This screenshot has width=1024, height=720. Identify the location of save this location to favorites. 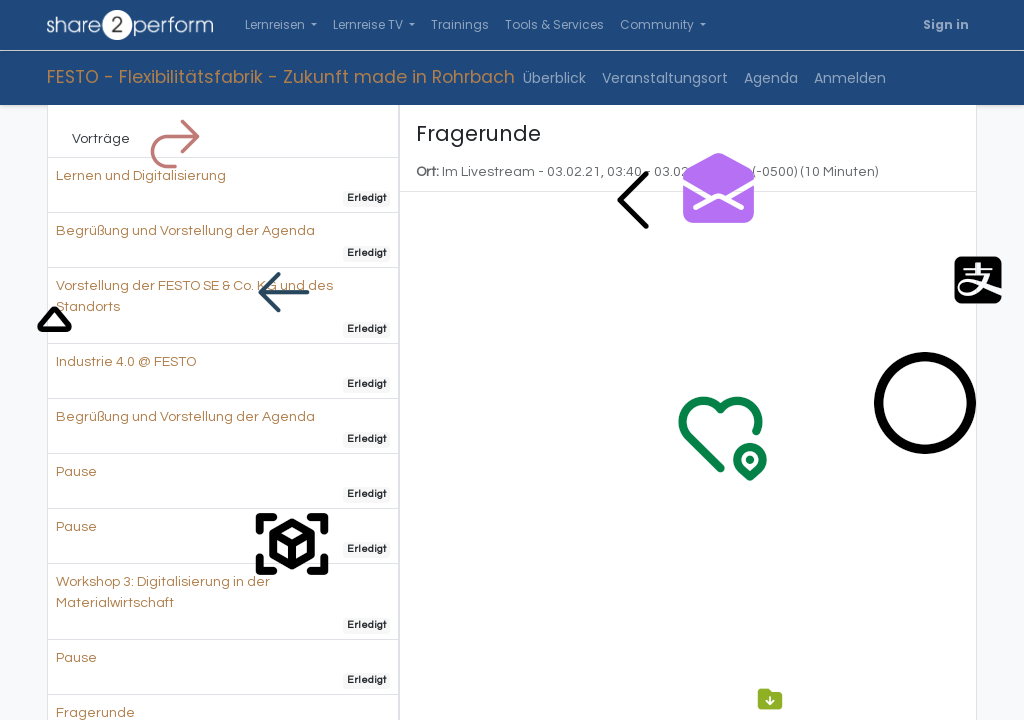
(720, 434).